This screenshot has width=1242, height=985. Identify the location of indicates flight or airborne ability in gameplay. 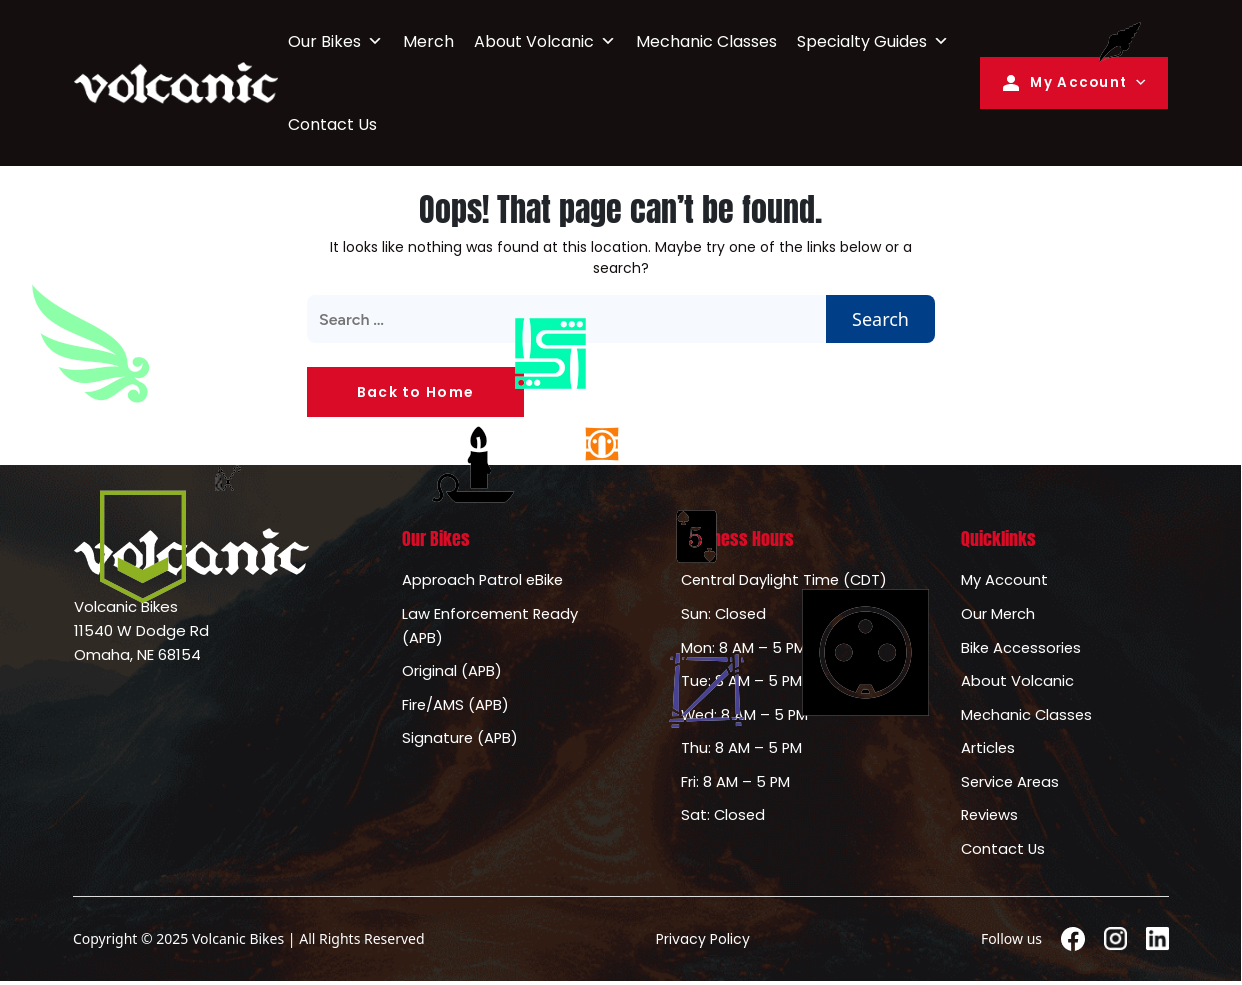
(89, 343).